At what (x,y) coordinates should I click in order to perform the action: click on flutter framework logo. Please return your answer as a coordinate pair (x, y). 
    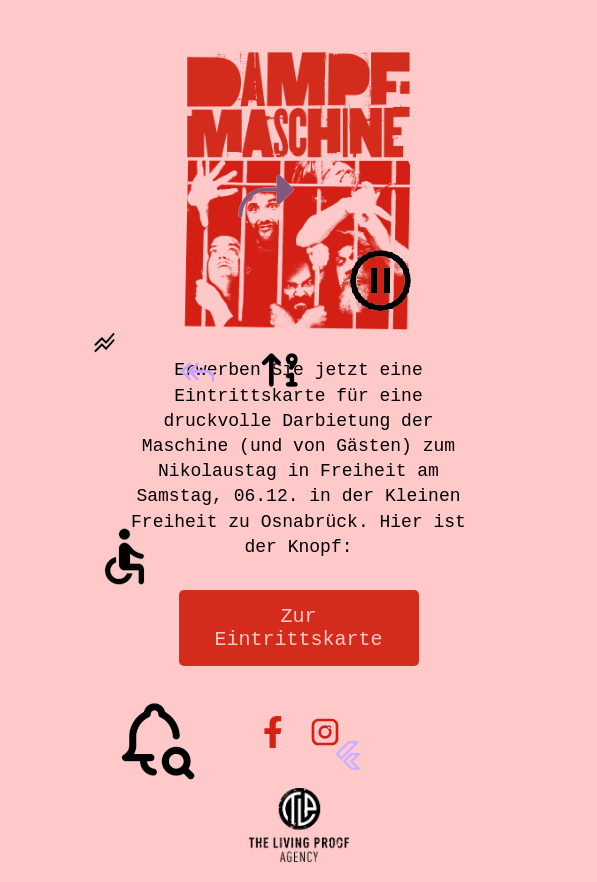
    Looking at the image, I should click on (348, 755).